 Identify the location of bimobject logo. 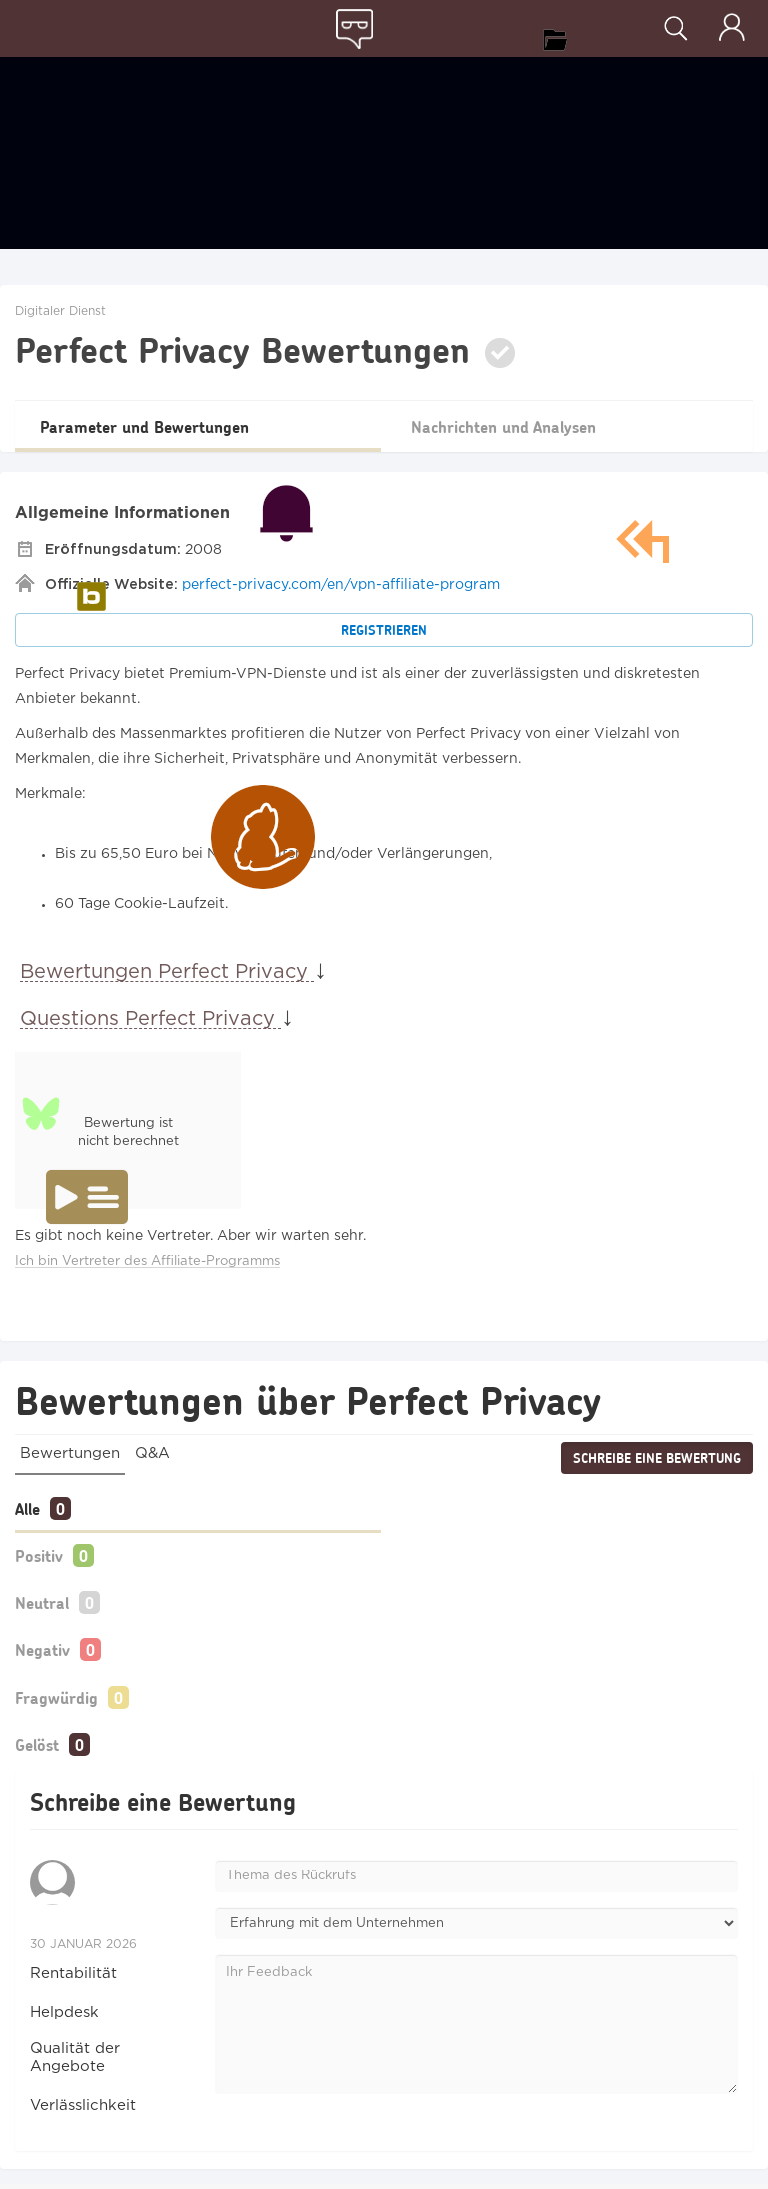
(91, 596).